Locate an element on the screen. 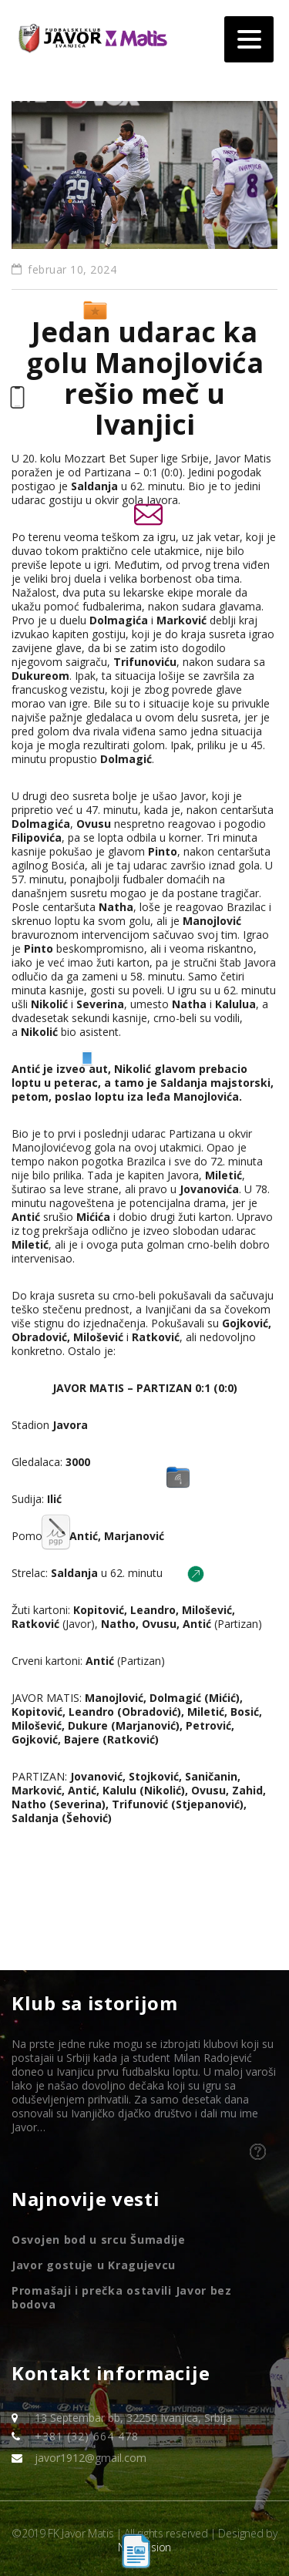 The image size is (289, 2576). open your bookmarked files folder is located at coordinates (95, 310).